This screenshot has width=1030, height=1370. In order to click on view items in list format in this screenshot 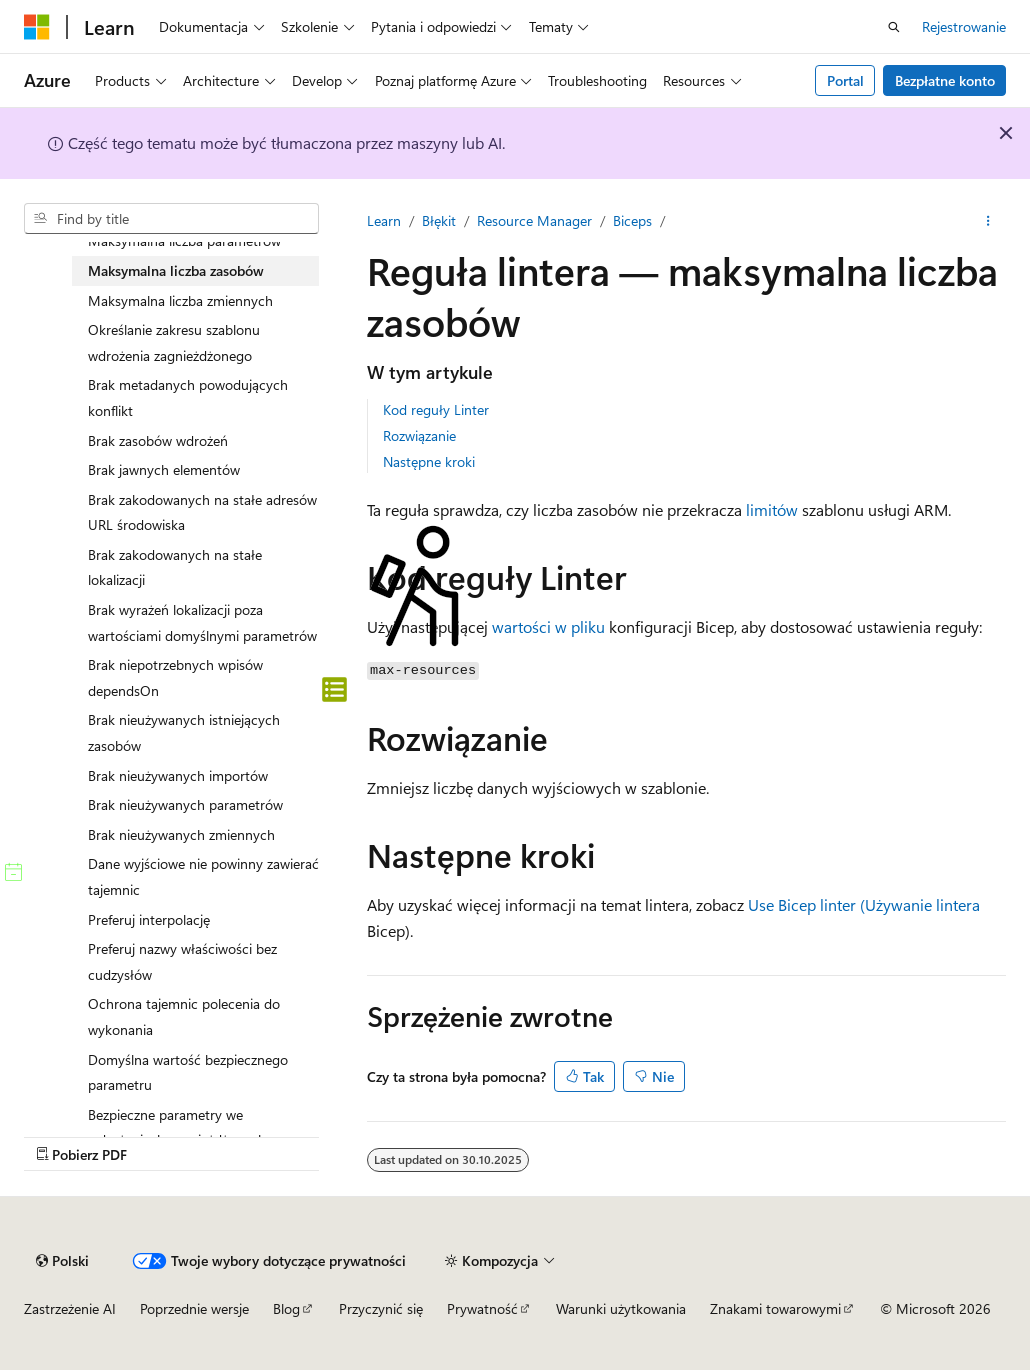, I will do `click(334, 689)`.